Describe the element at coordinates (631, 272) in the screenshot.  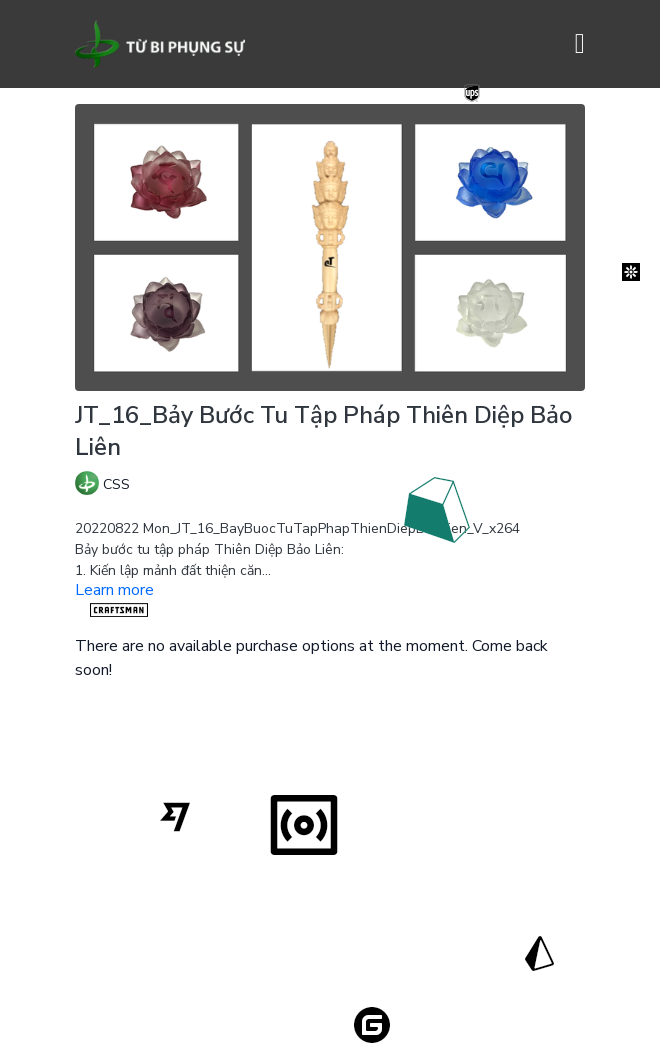
I see `kentico CMS platform logo` at that location.